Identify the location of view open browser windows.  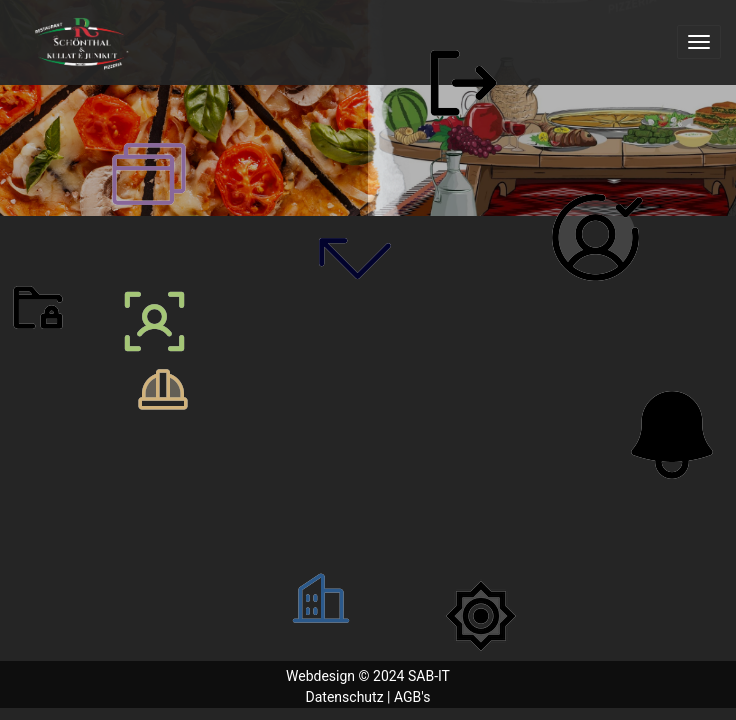
(149, 174).